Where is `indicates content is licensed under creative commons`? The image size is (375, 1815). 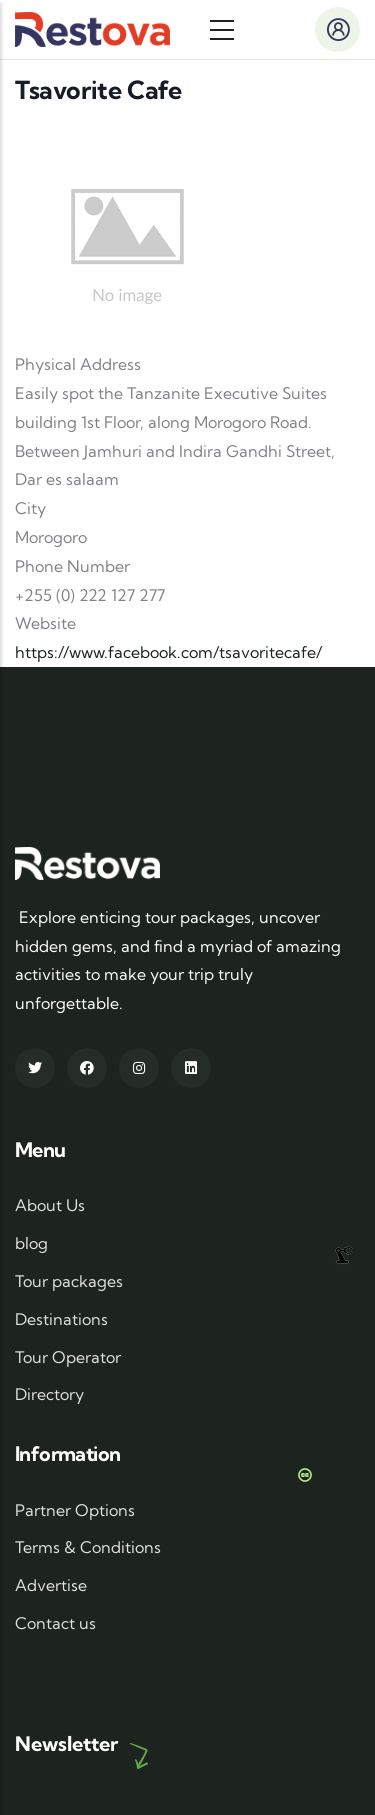 indicates content is licensed under creative commons is located at coordinates (305, 1475).